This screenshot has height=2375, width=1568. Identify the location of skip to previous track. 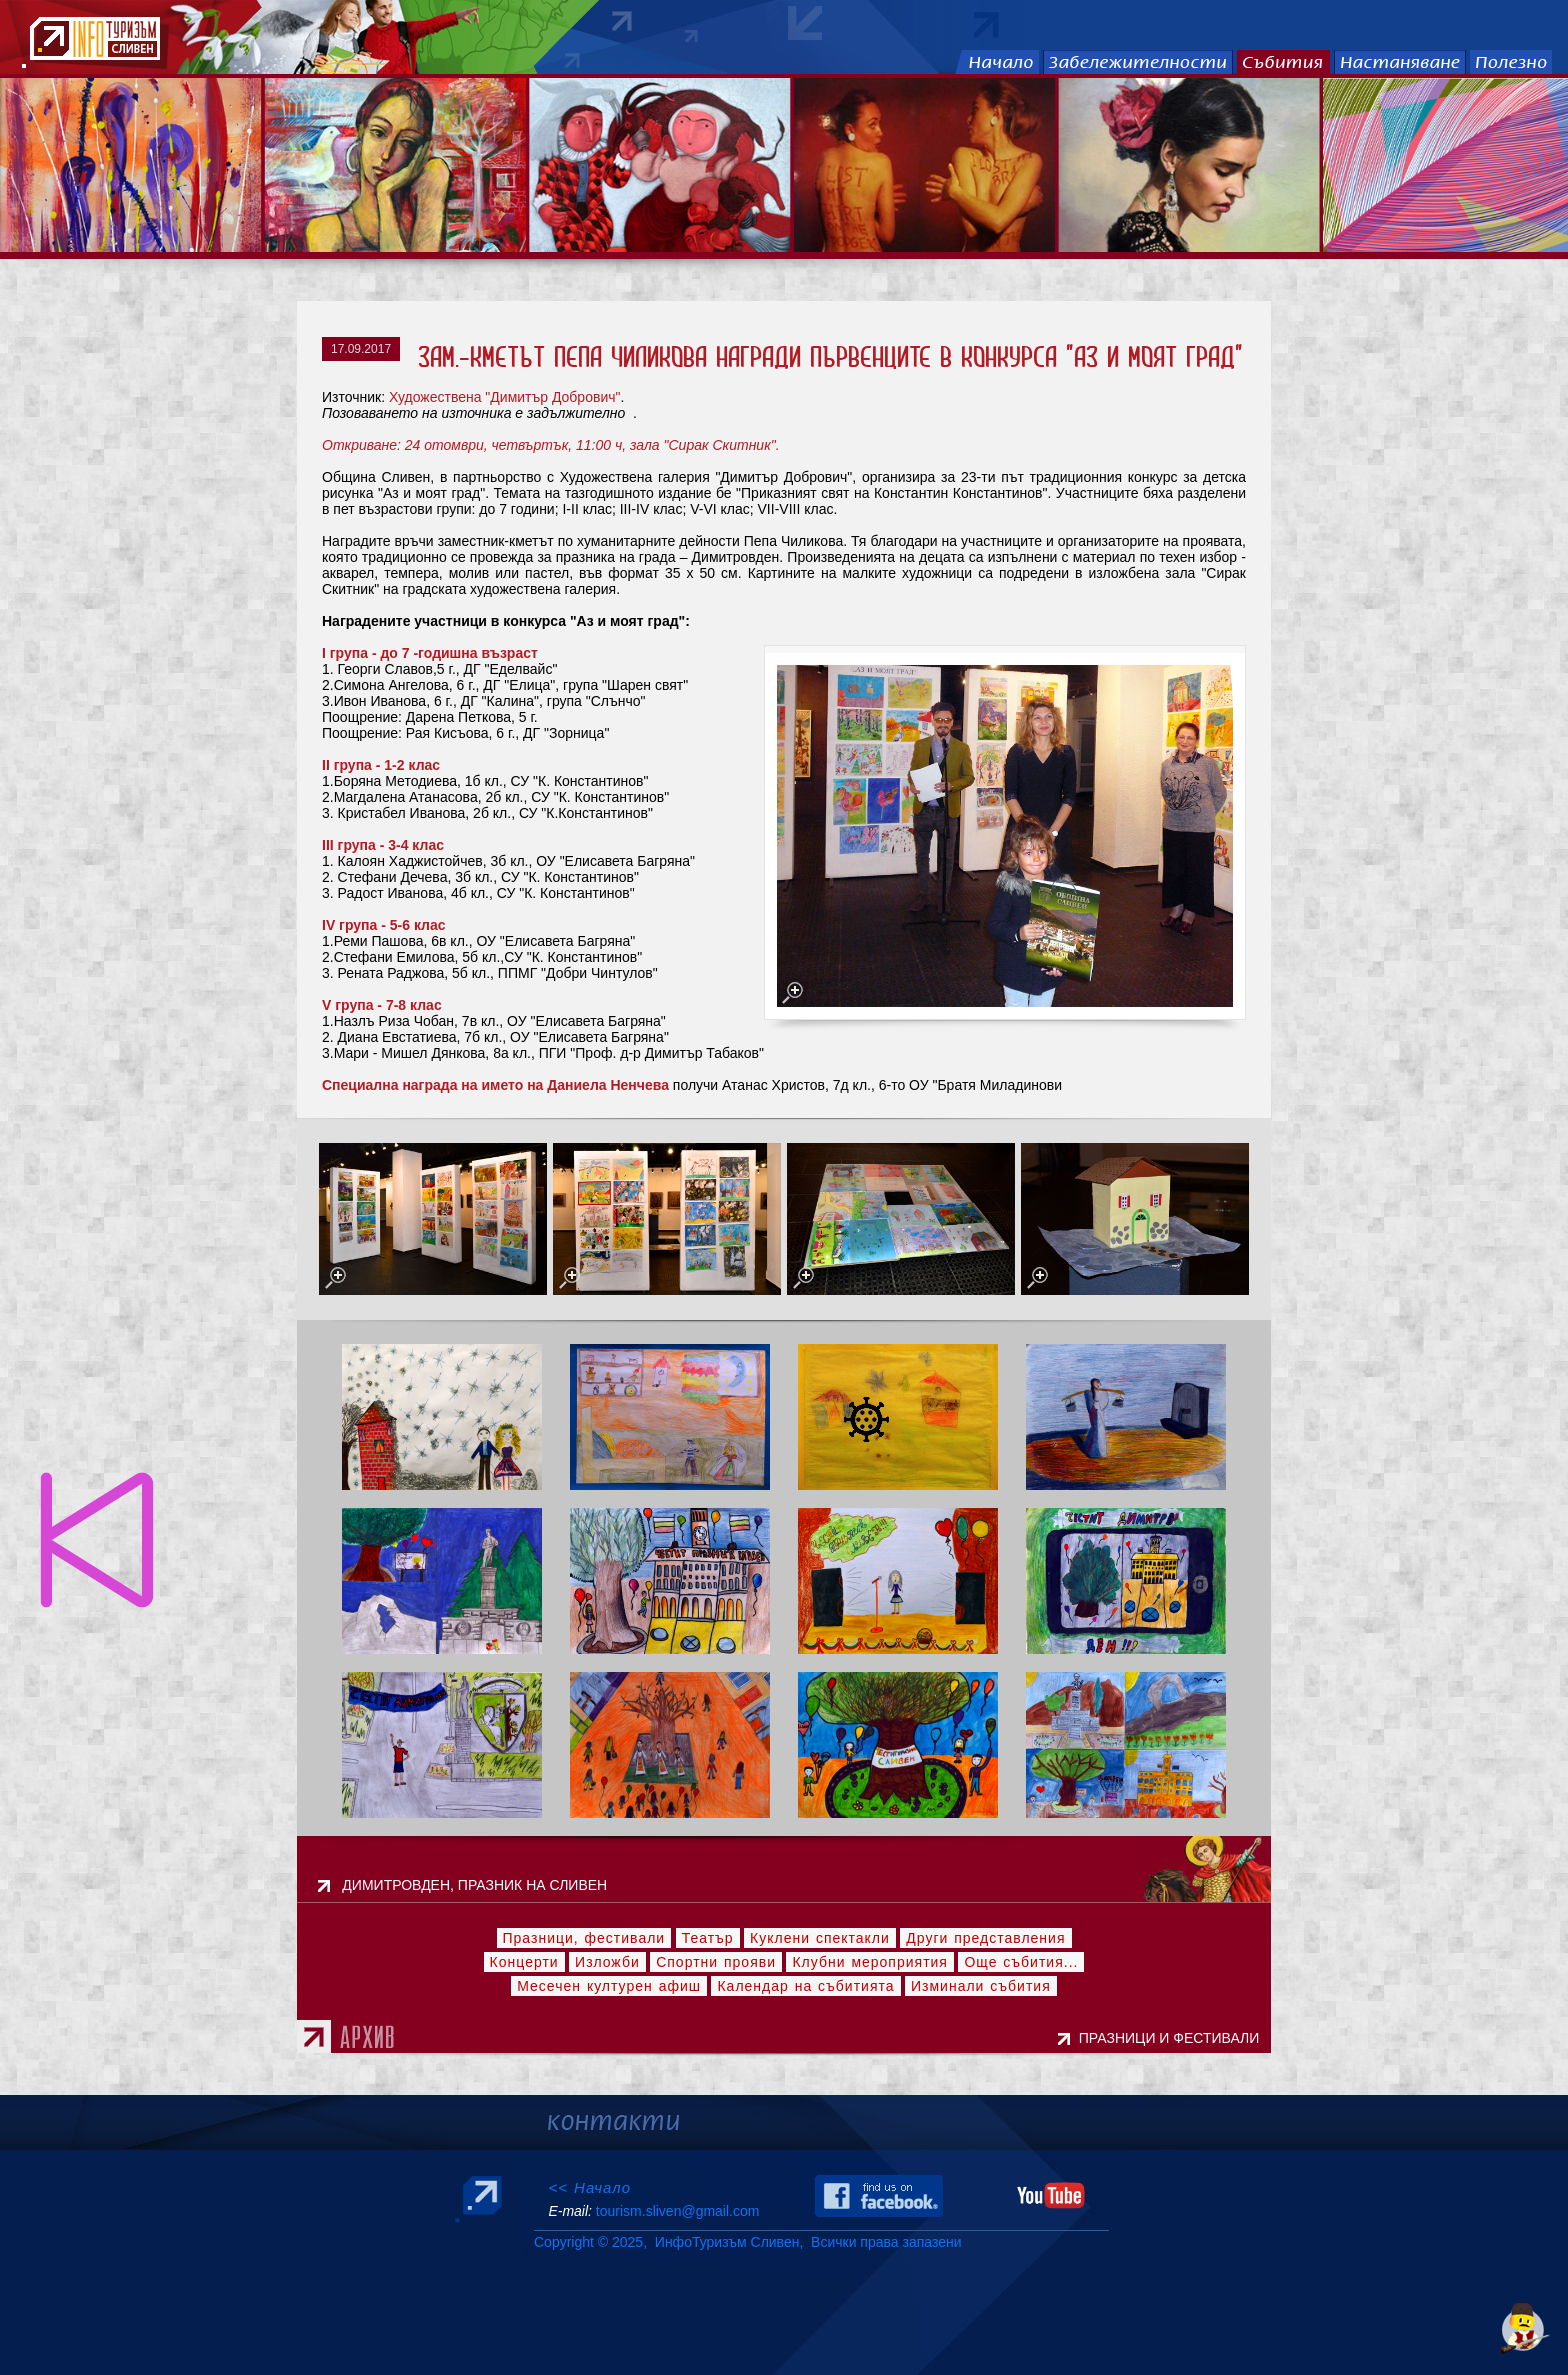
(97, 1540).